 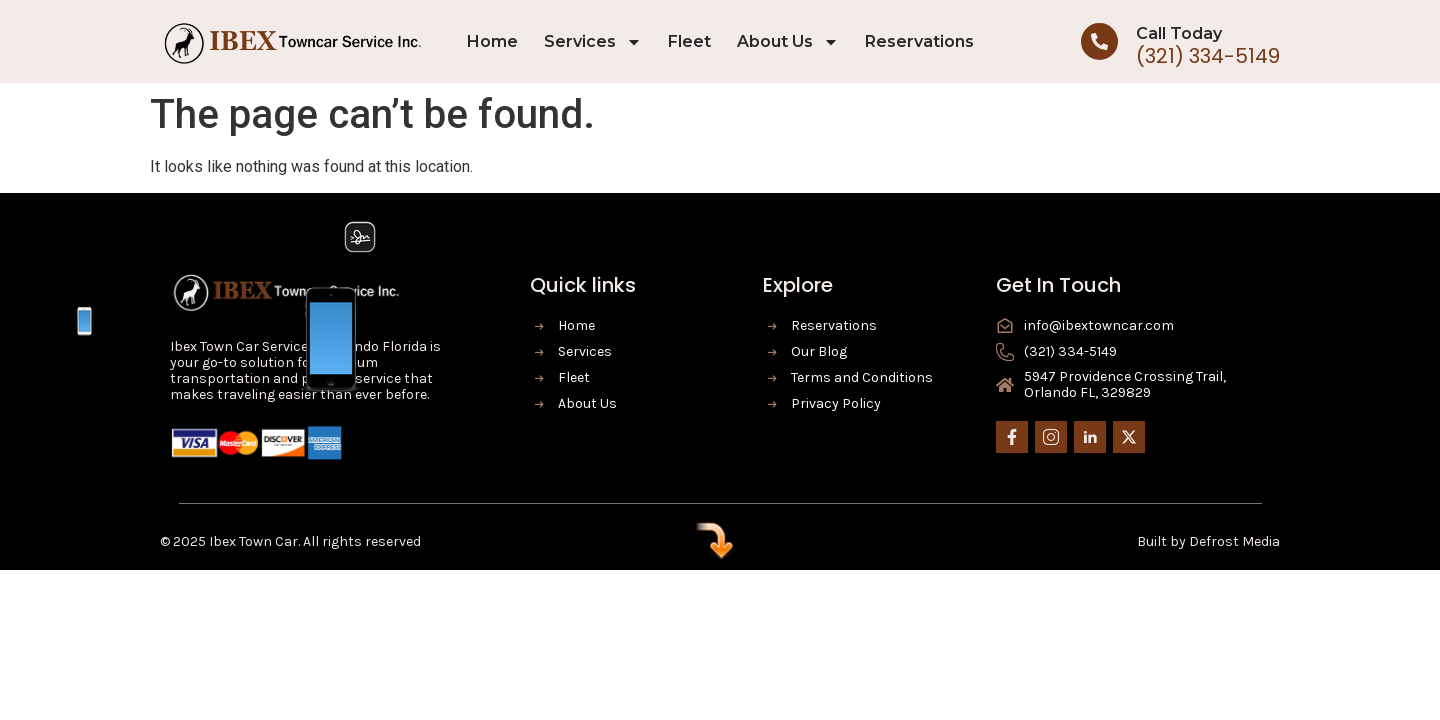 I want to click on manage connected iPhone device, so click(x=84, y=321).